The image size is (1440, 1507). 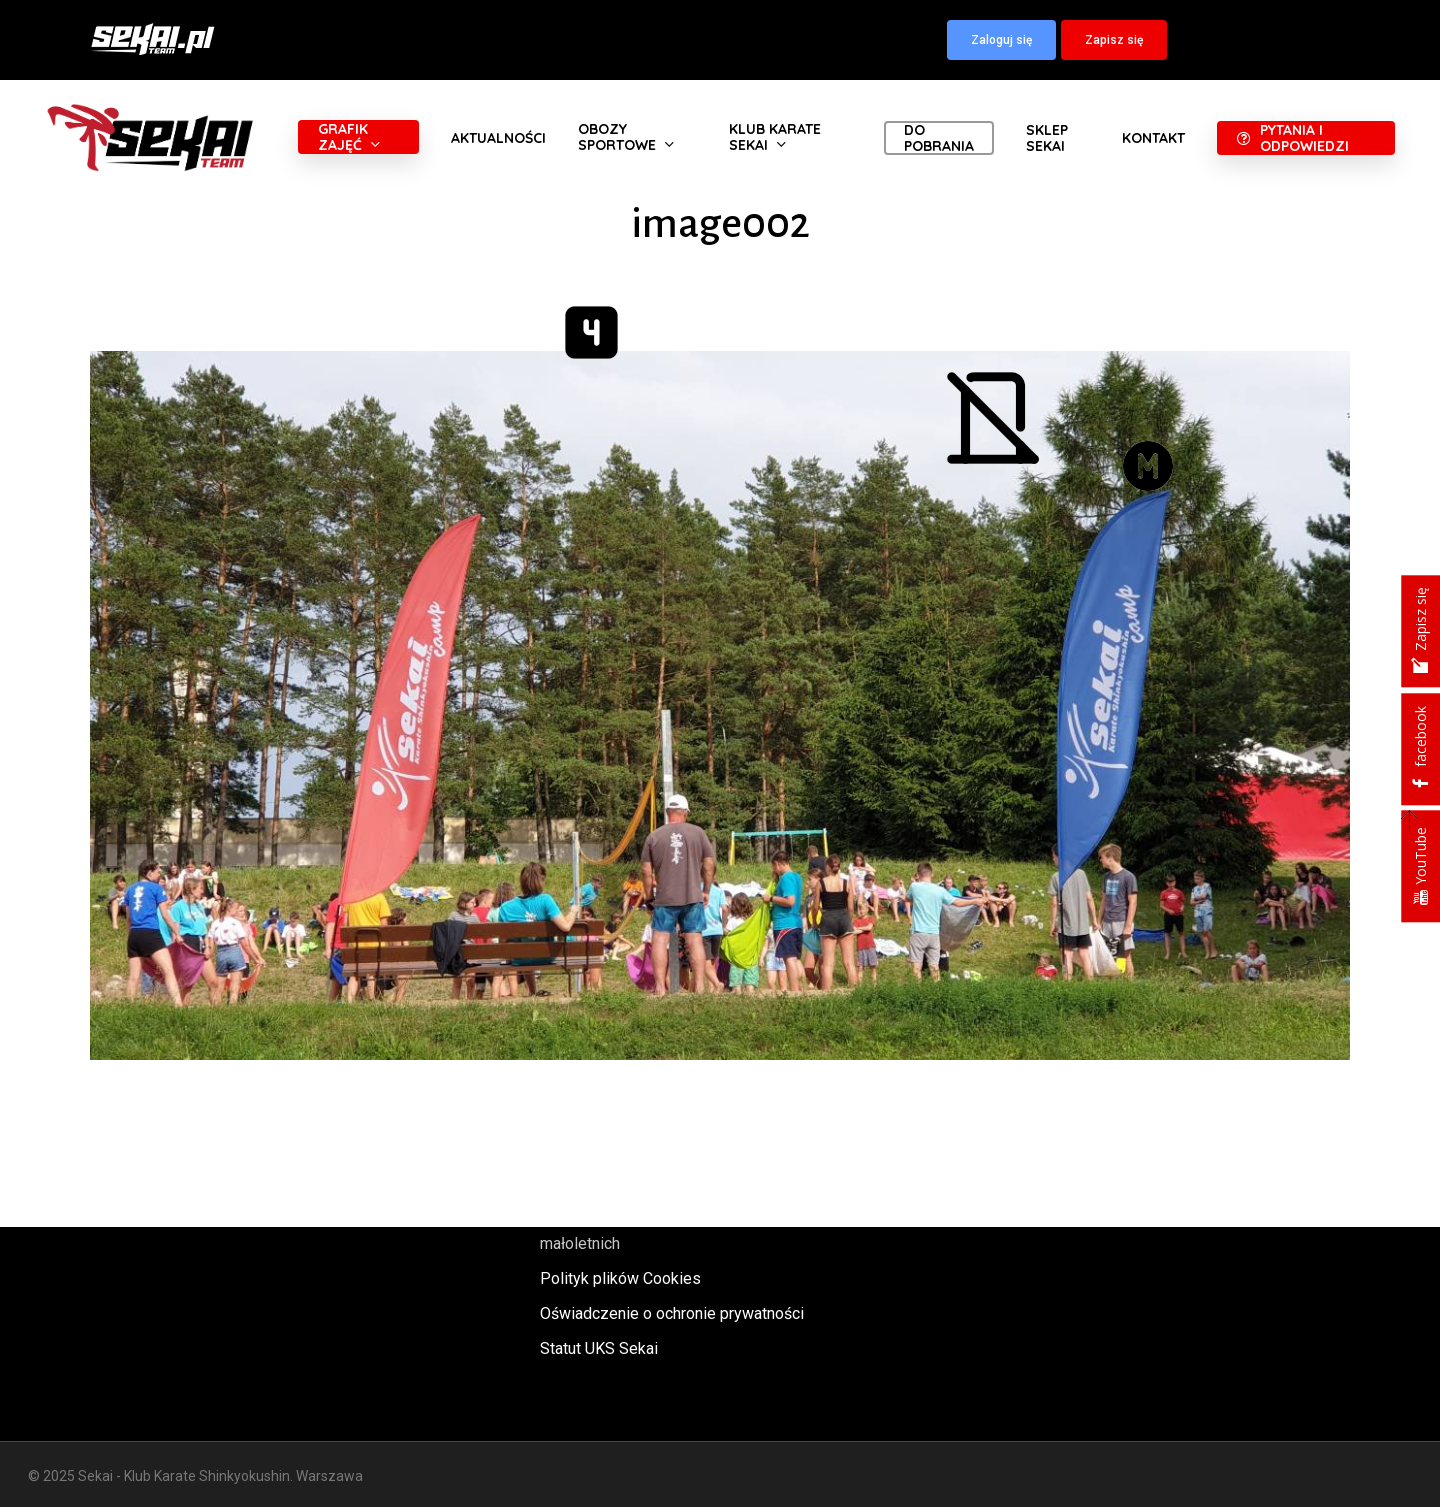 I want to click on select option 4 from a numbered list, so click(x=591, y=332).